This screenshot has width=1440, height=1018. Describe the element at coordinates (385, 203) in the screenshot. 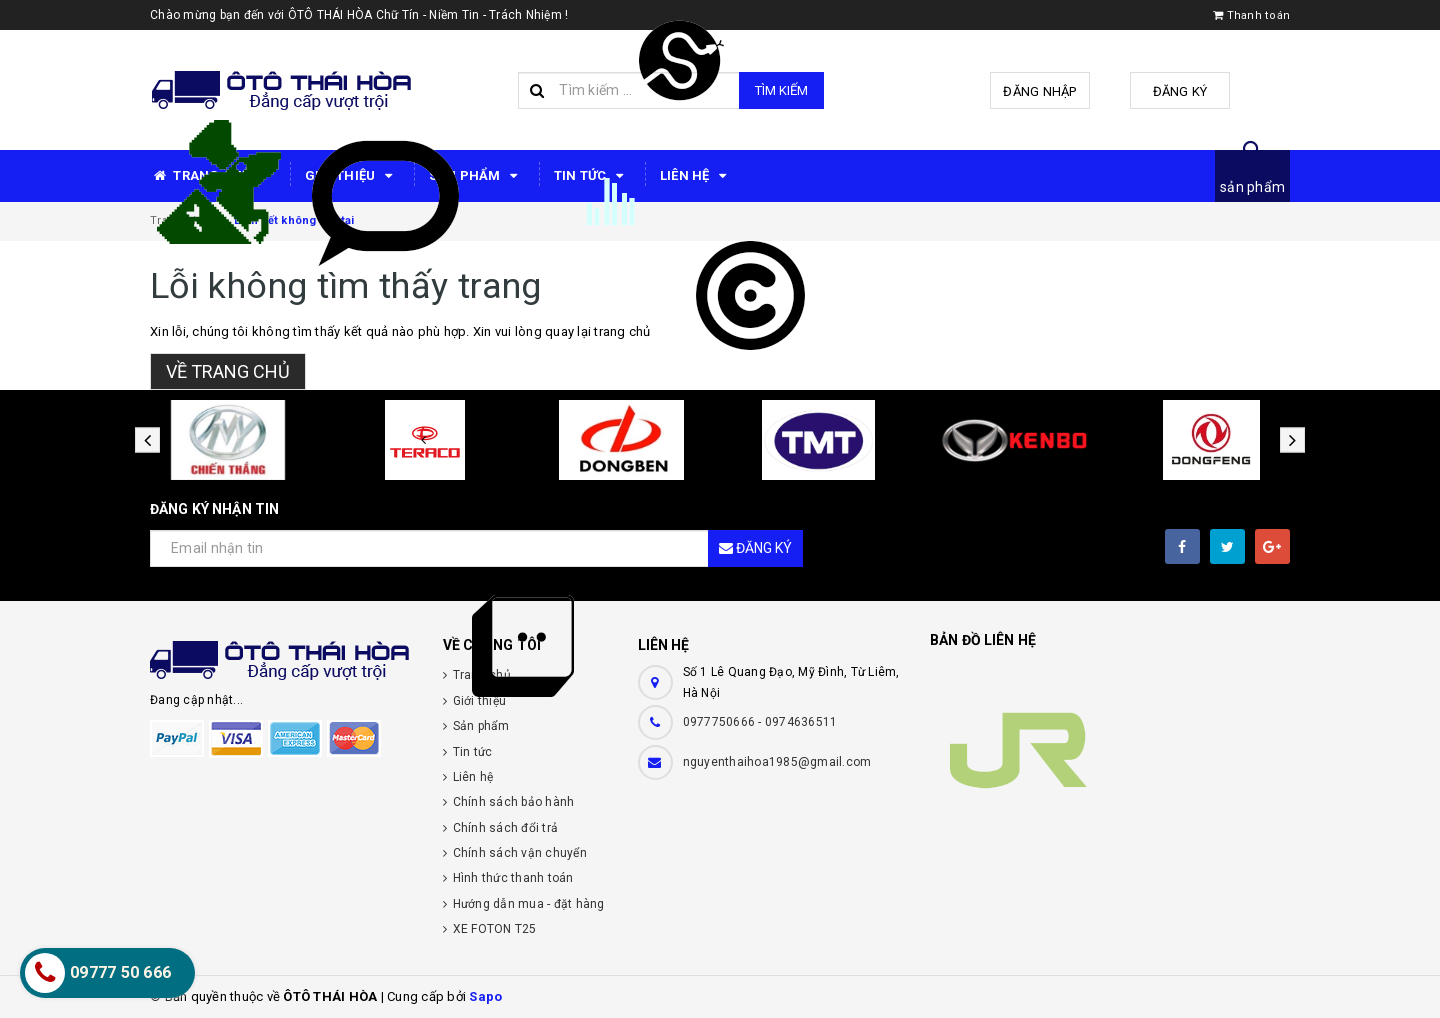

I see `visit The Conversation website` at that location.